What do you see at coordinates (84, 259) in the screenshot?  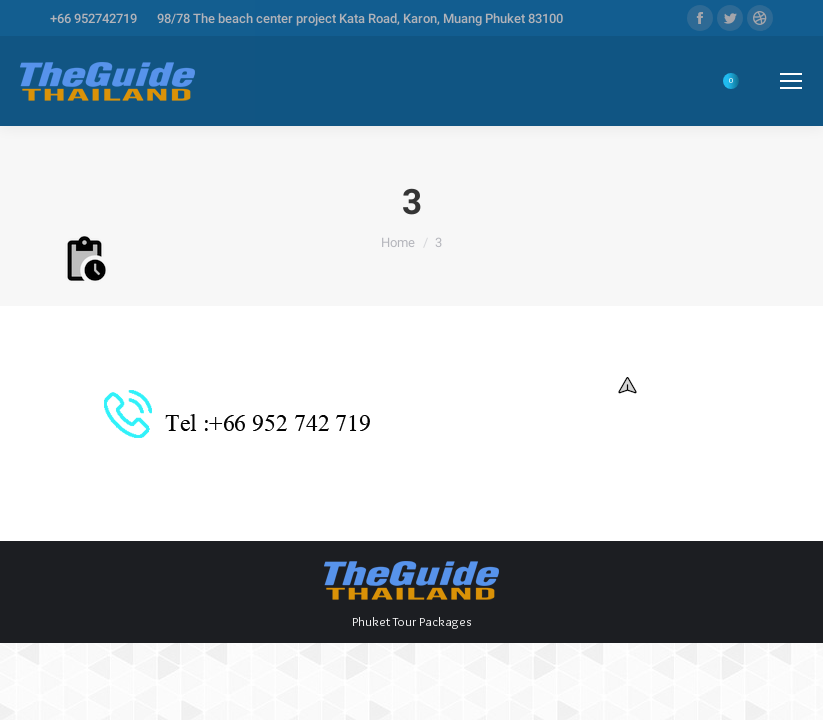 I see `view pending tasks or actions` at bounding box center [84, 259].